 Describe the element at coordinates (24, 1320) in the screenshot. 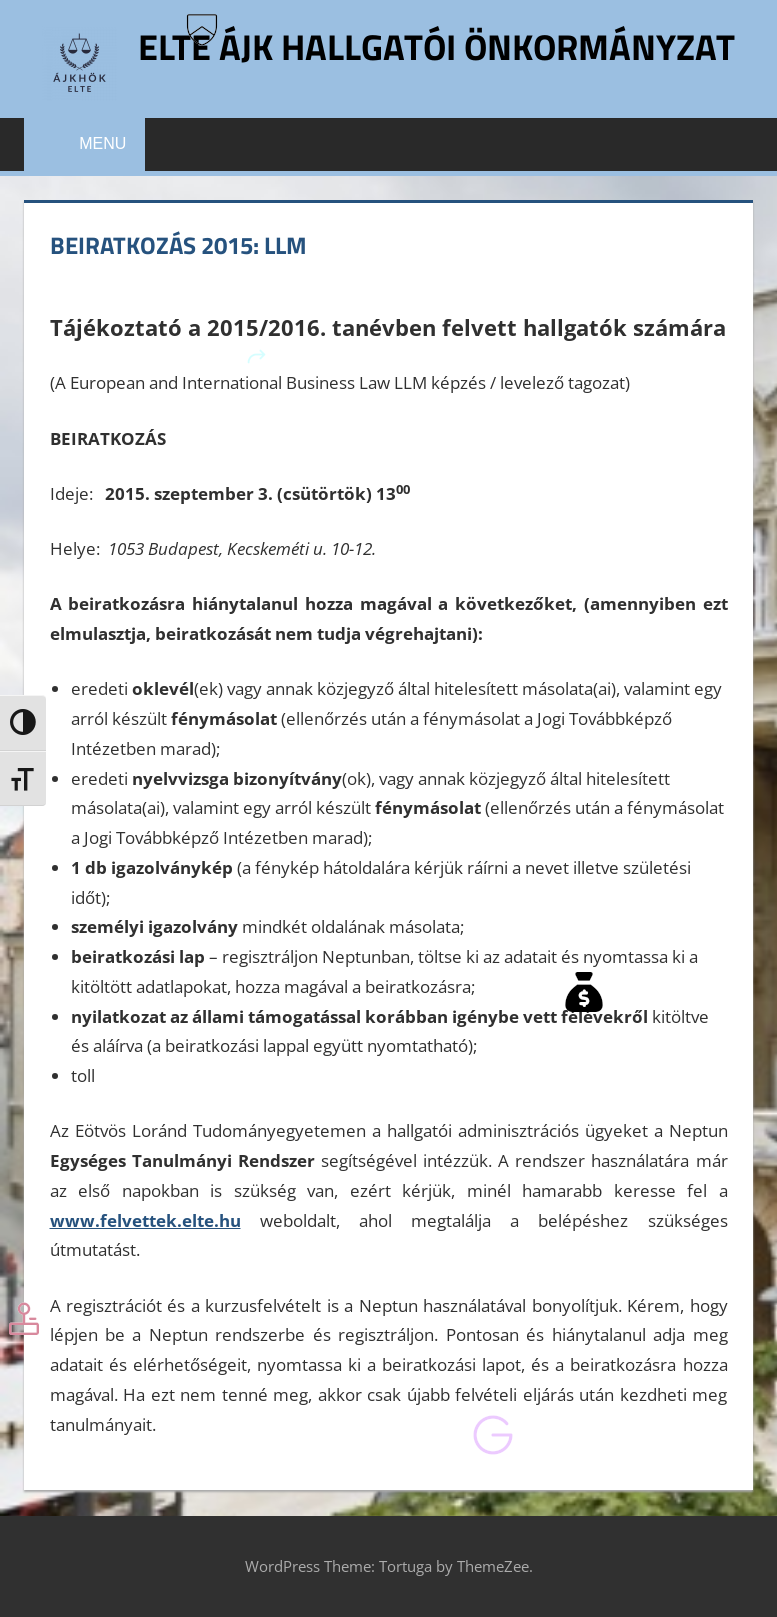

I see `access game controller settings` at that location.